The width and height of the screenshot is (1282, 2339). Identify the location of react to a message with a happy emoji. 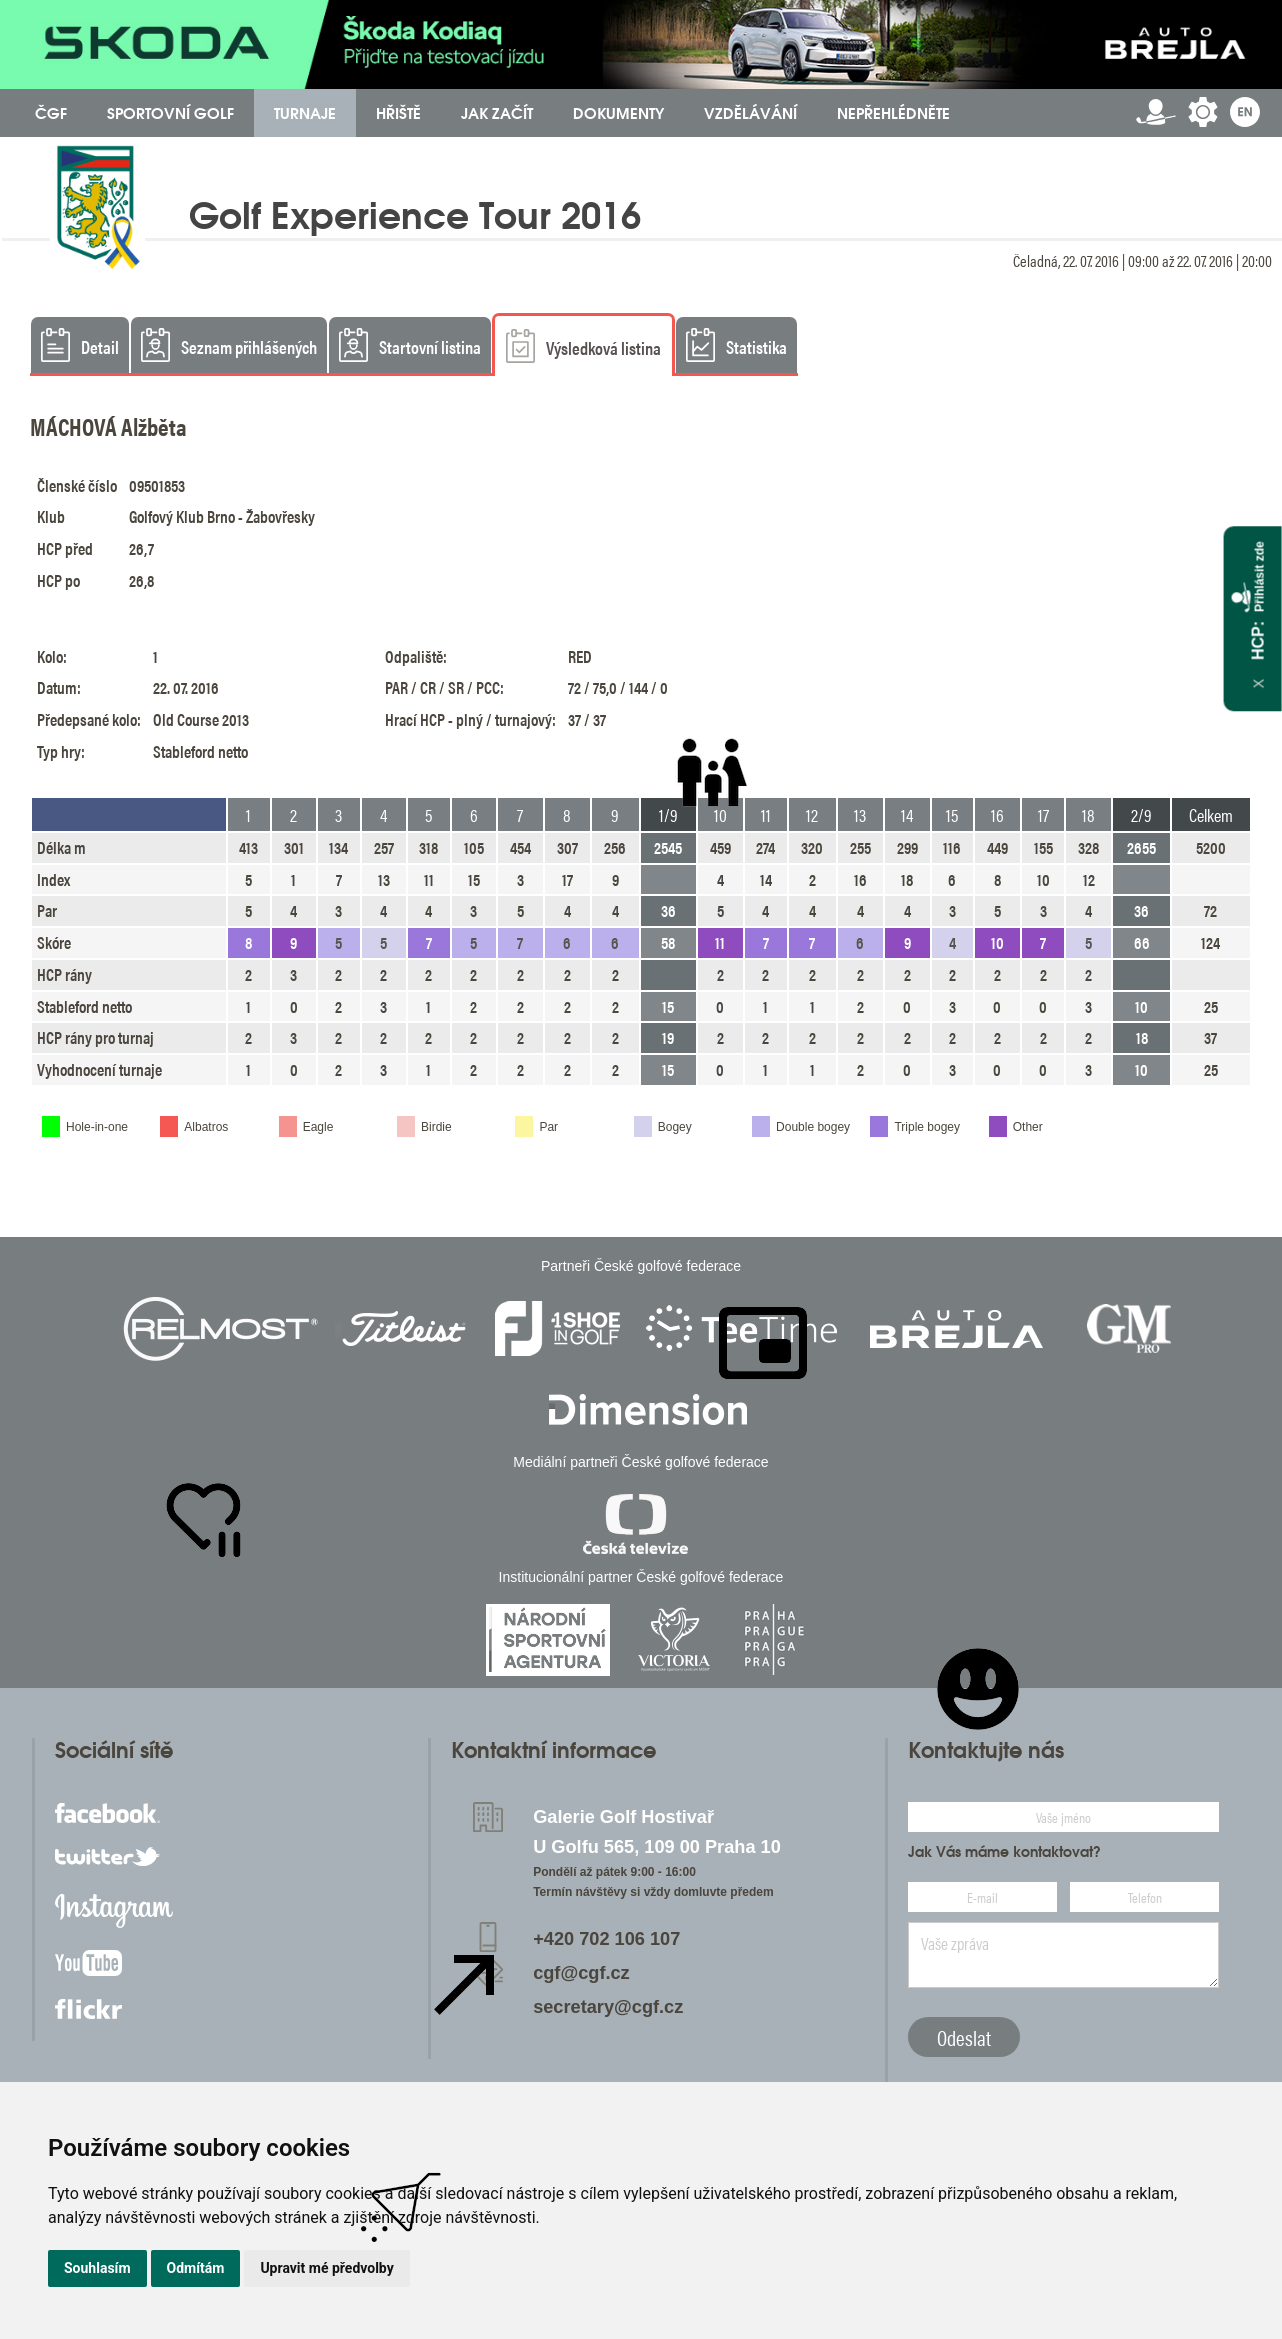
(978, 1689).